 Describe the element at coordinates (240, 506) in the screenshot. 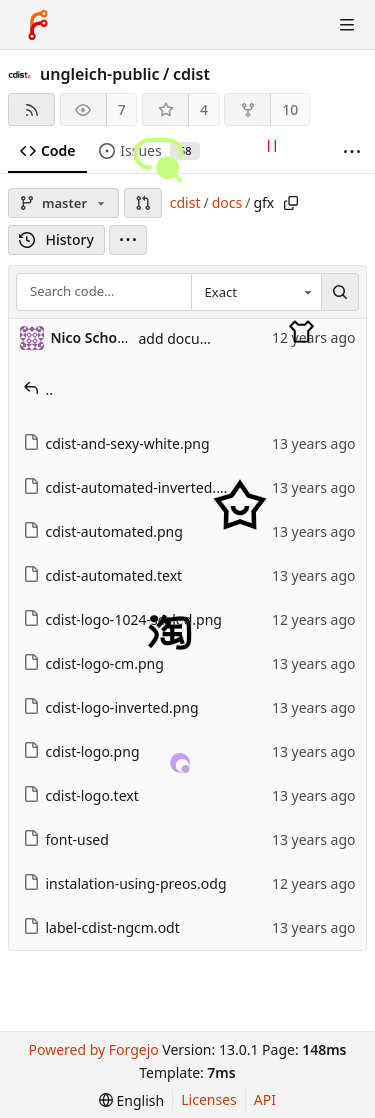

I see `mark as favorite with positive feedback` at that location.